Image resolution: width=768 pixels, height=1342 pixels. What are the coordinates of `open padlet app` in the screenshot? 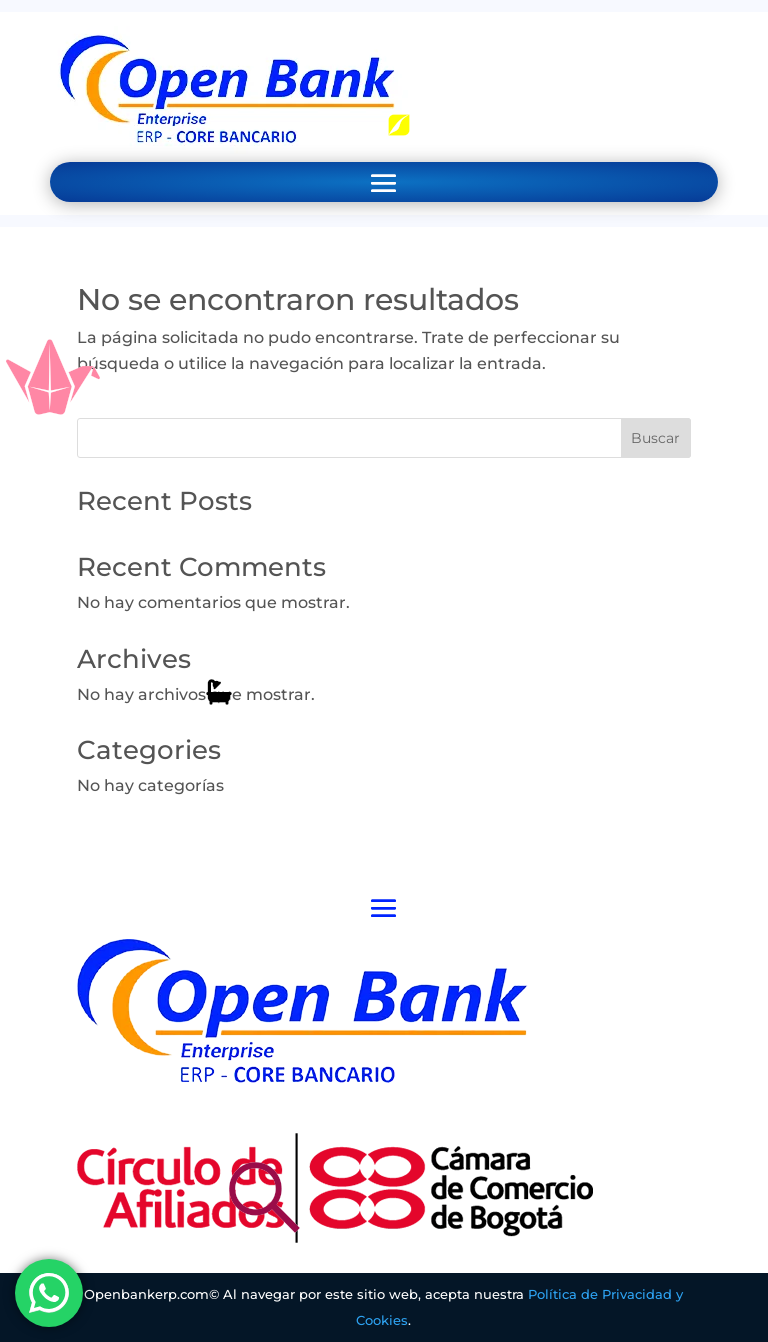 It's located at (53, 377).